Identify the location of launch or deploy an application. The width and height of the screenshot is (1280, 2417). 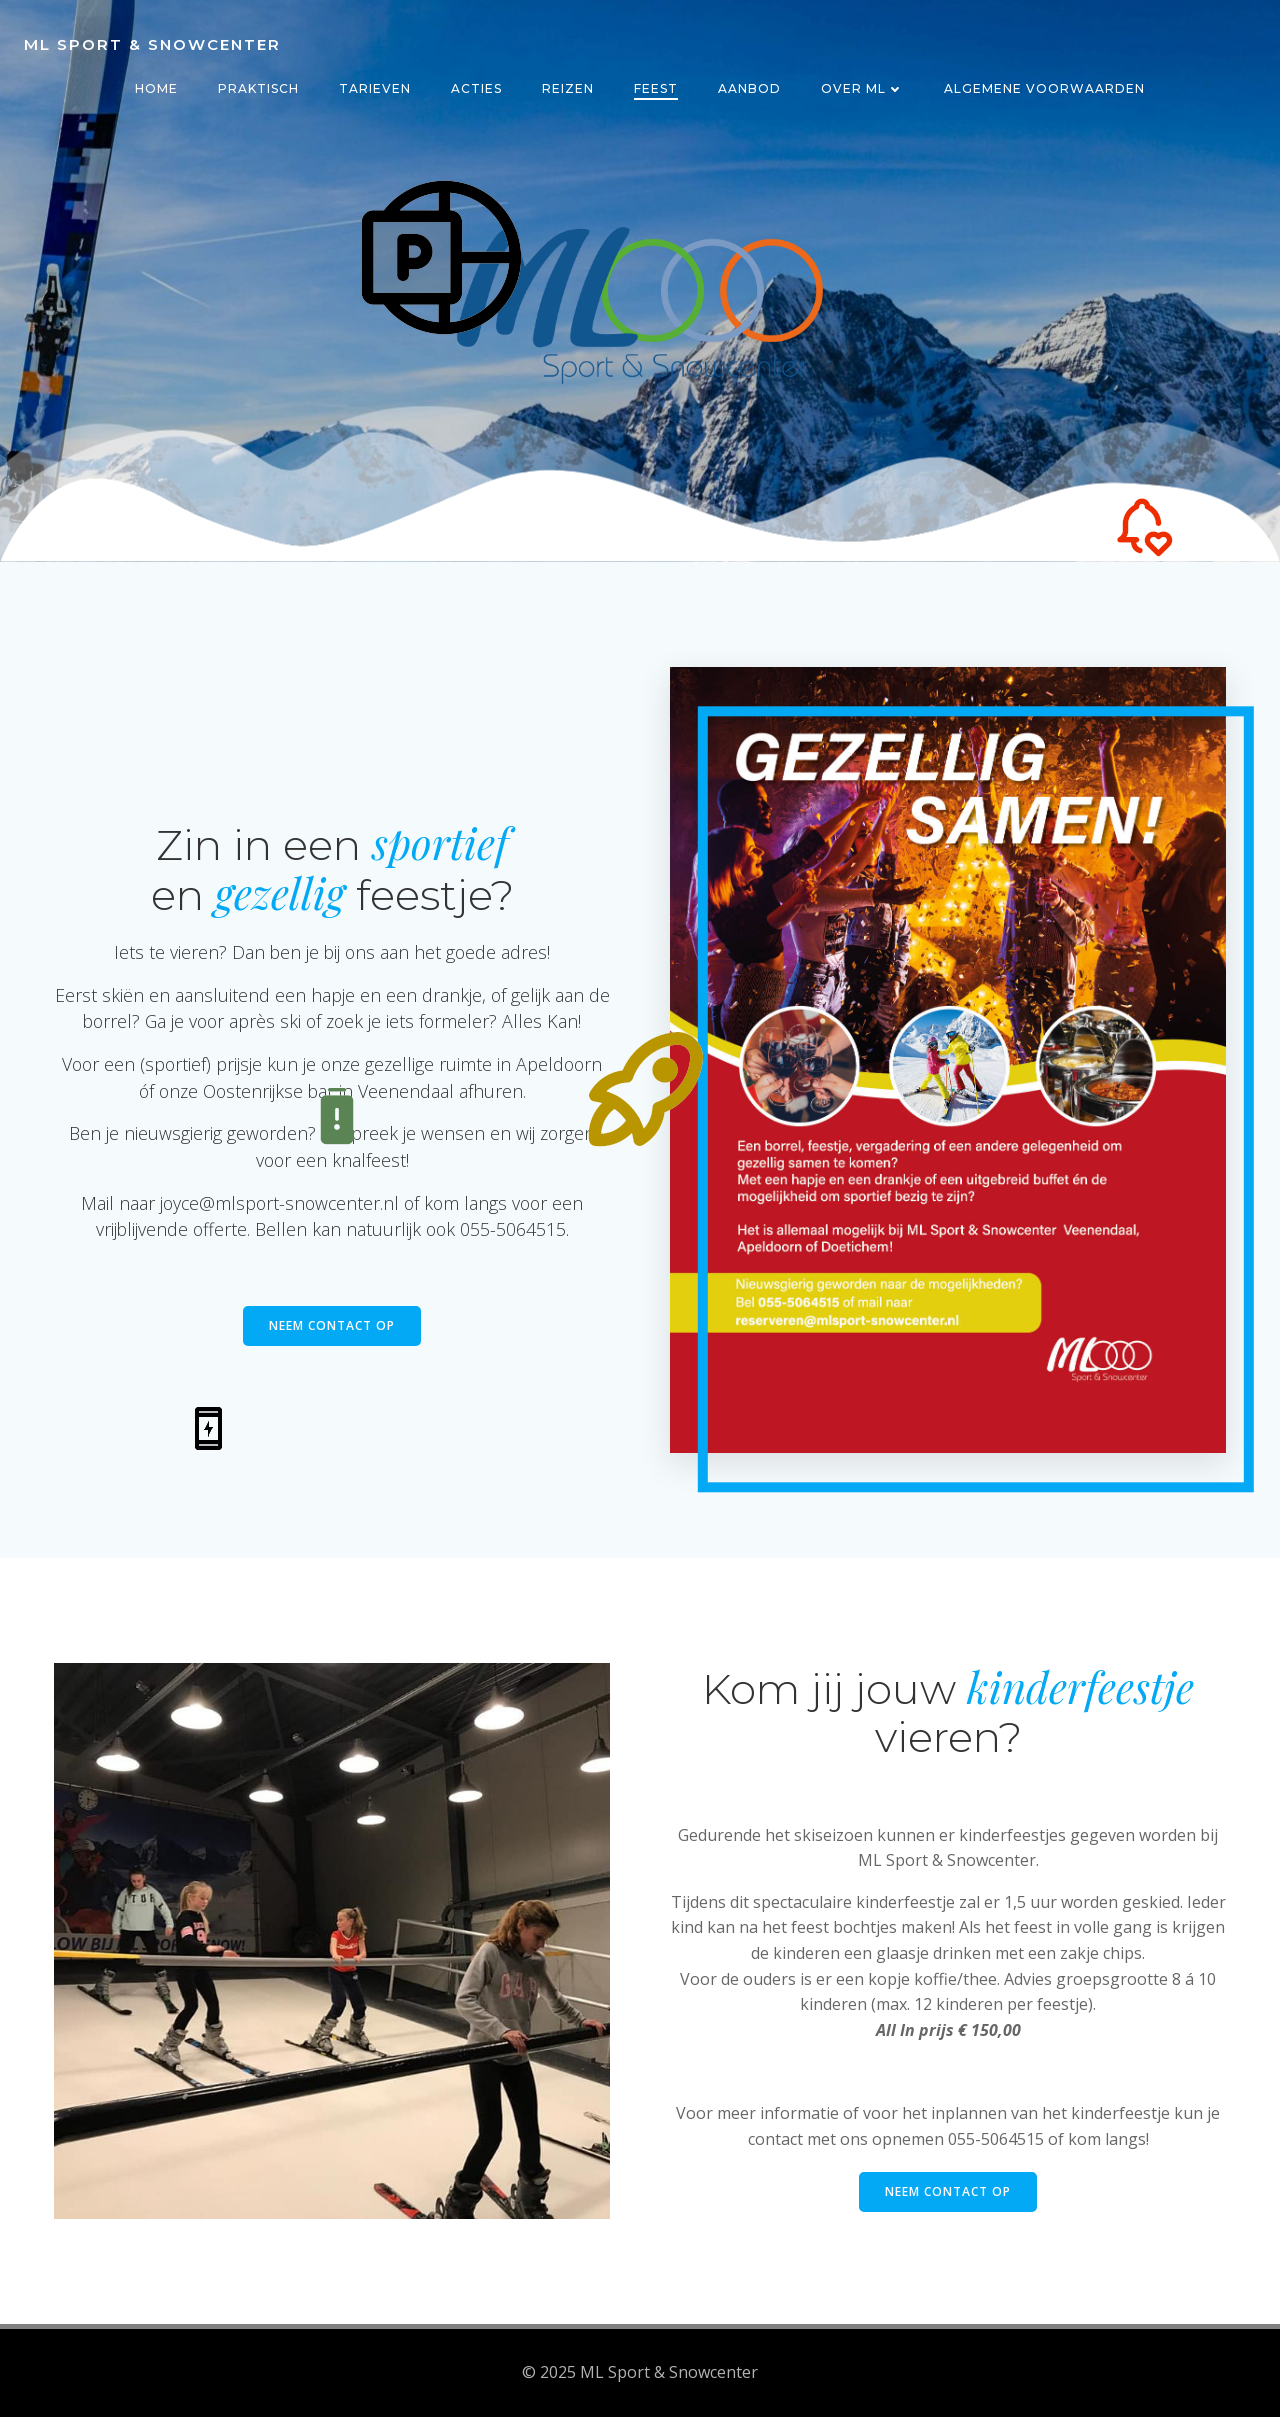
(646, 1089).